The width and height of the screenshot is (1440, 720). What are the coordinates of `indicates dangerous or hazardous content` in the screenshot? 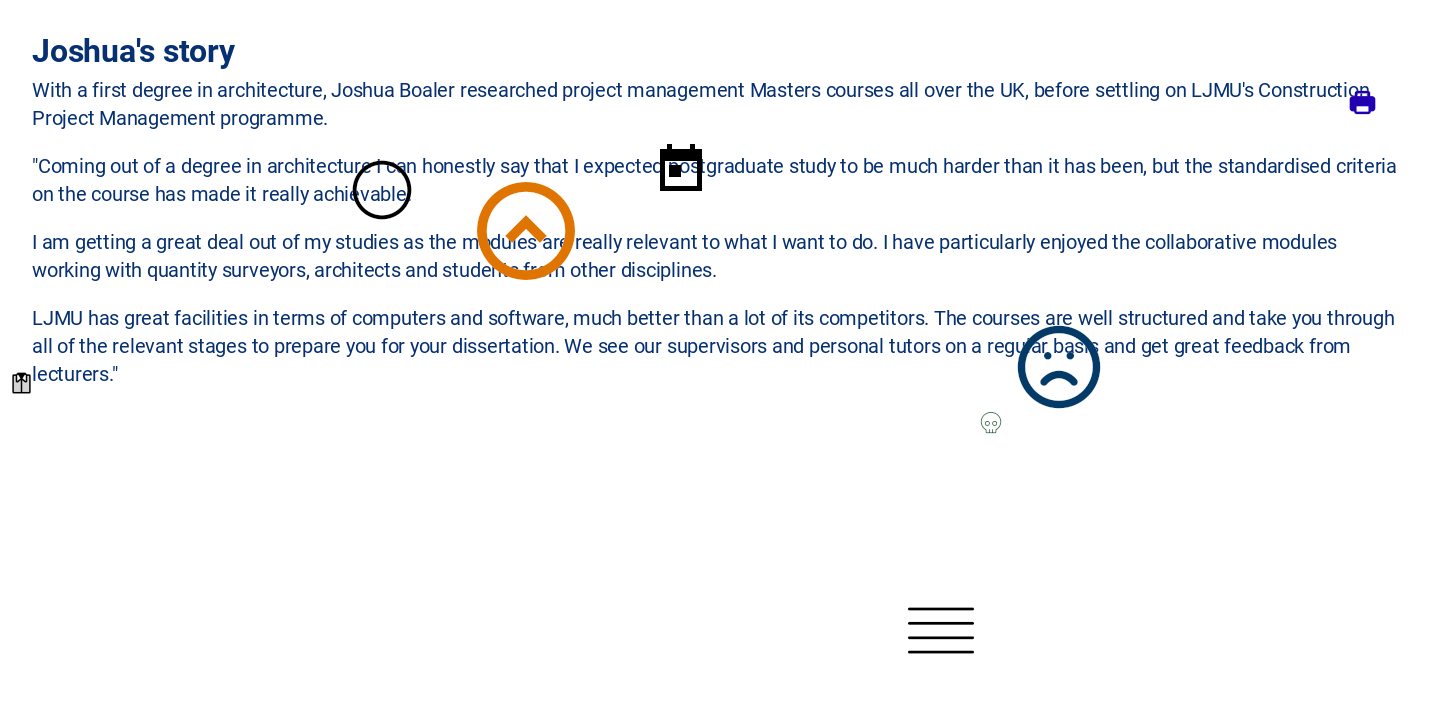 It's located at (991, 423).